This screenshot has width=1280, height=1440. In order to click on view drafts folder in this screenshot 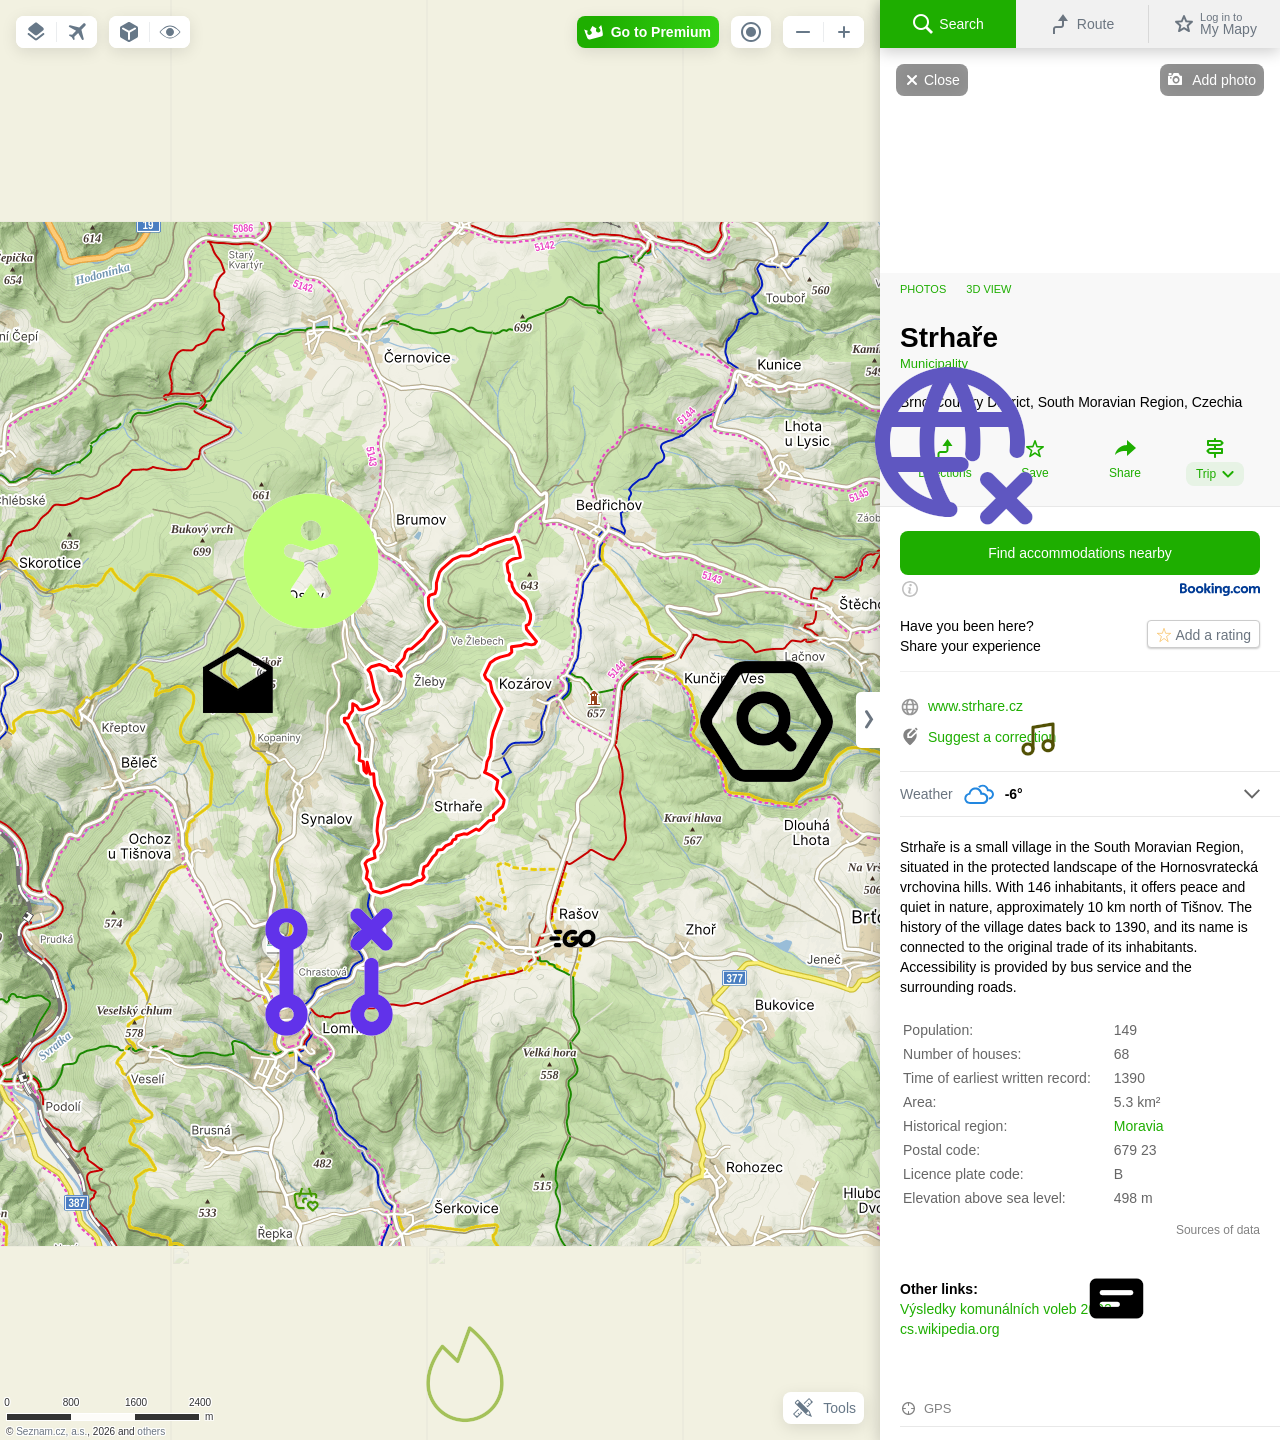, I will do `click(238, 685)`.